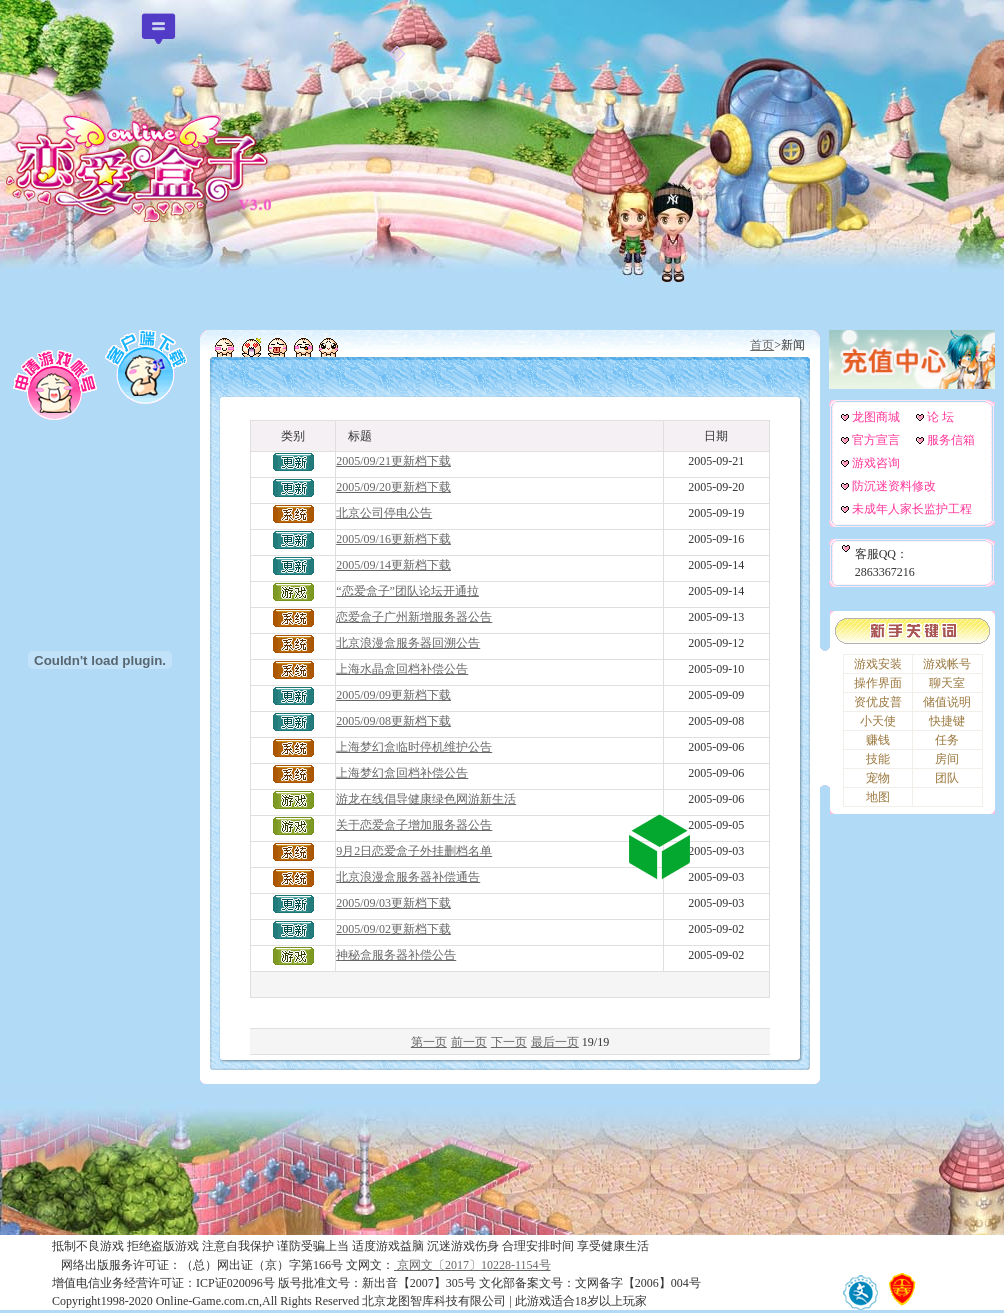 This screenshot has height=1313, width=1004. Describe the element at coordinates (397, 54) in the screenshot. I see `indicates a warning or caution state` at that location.